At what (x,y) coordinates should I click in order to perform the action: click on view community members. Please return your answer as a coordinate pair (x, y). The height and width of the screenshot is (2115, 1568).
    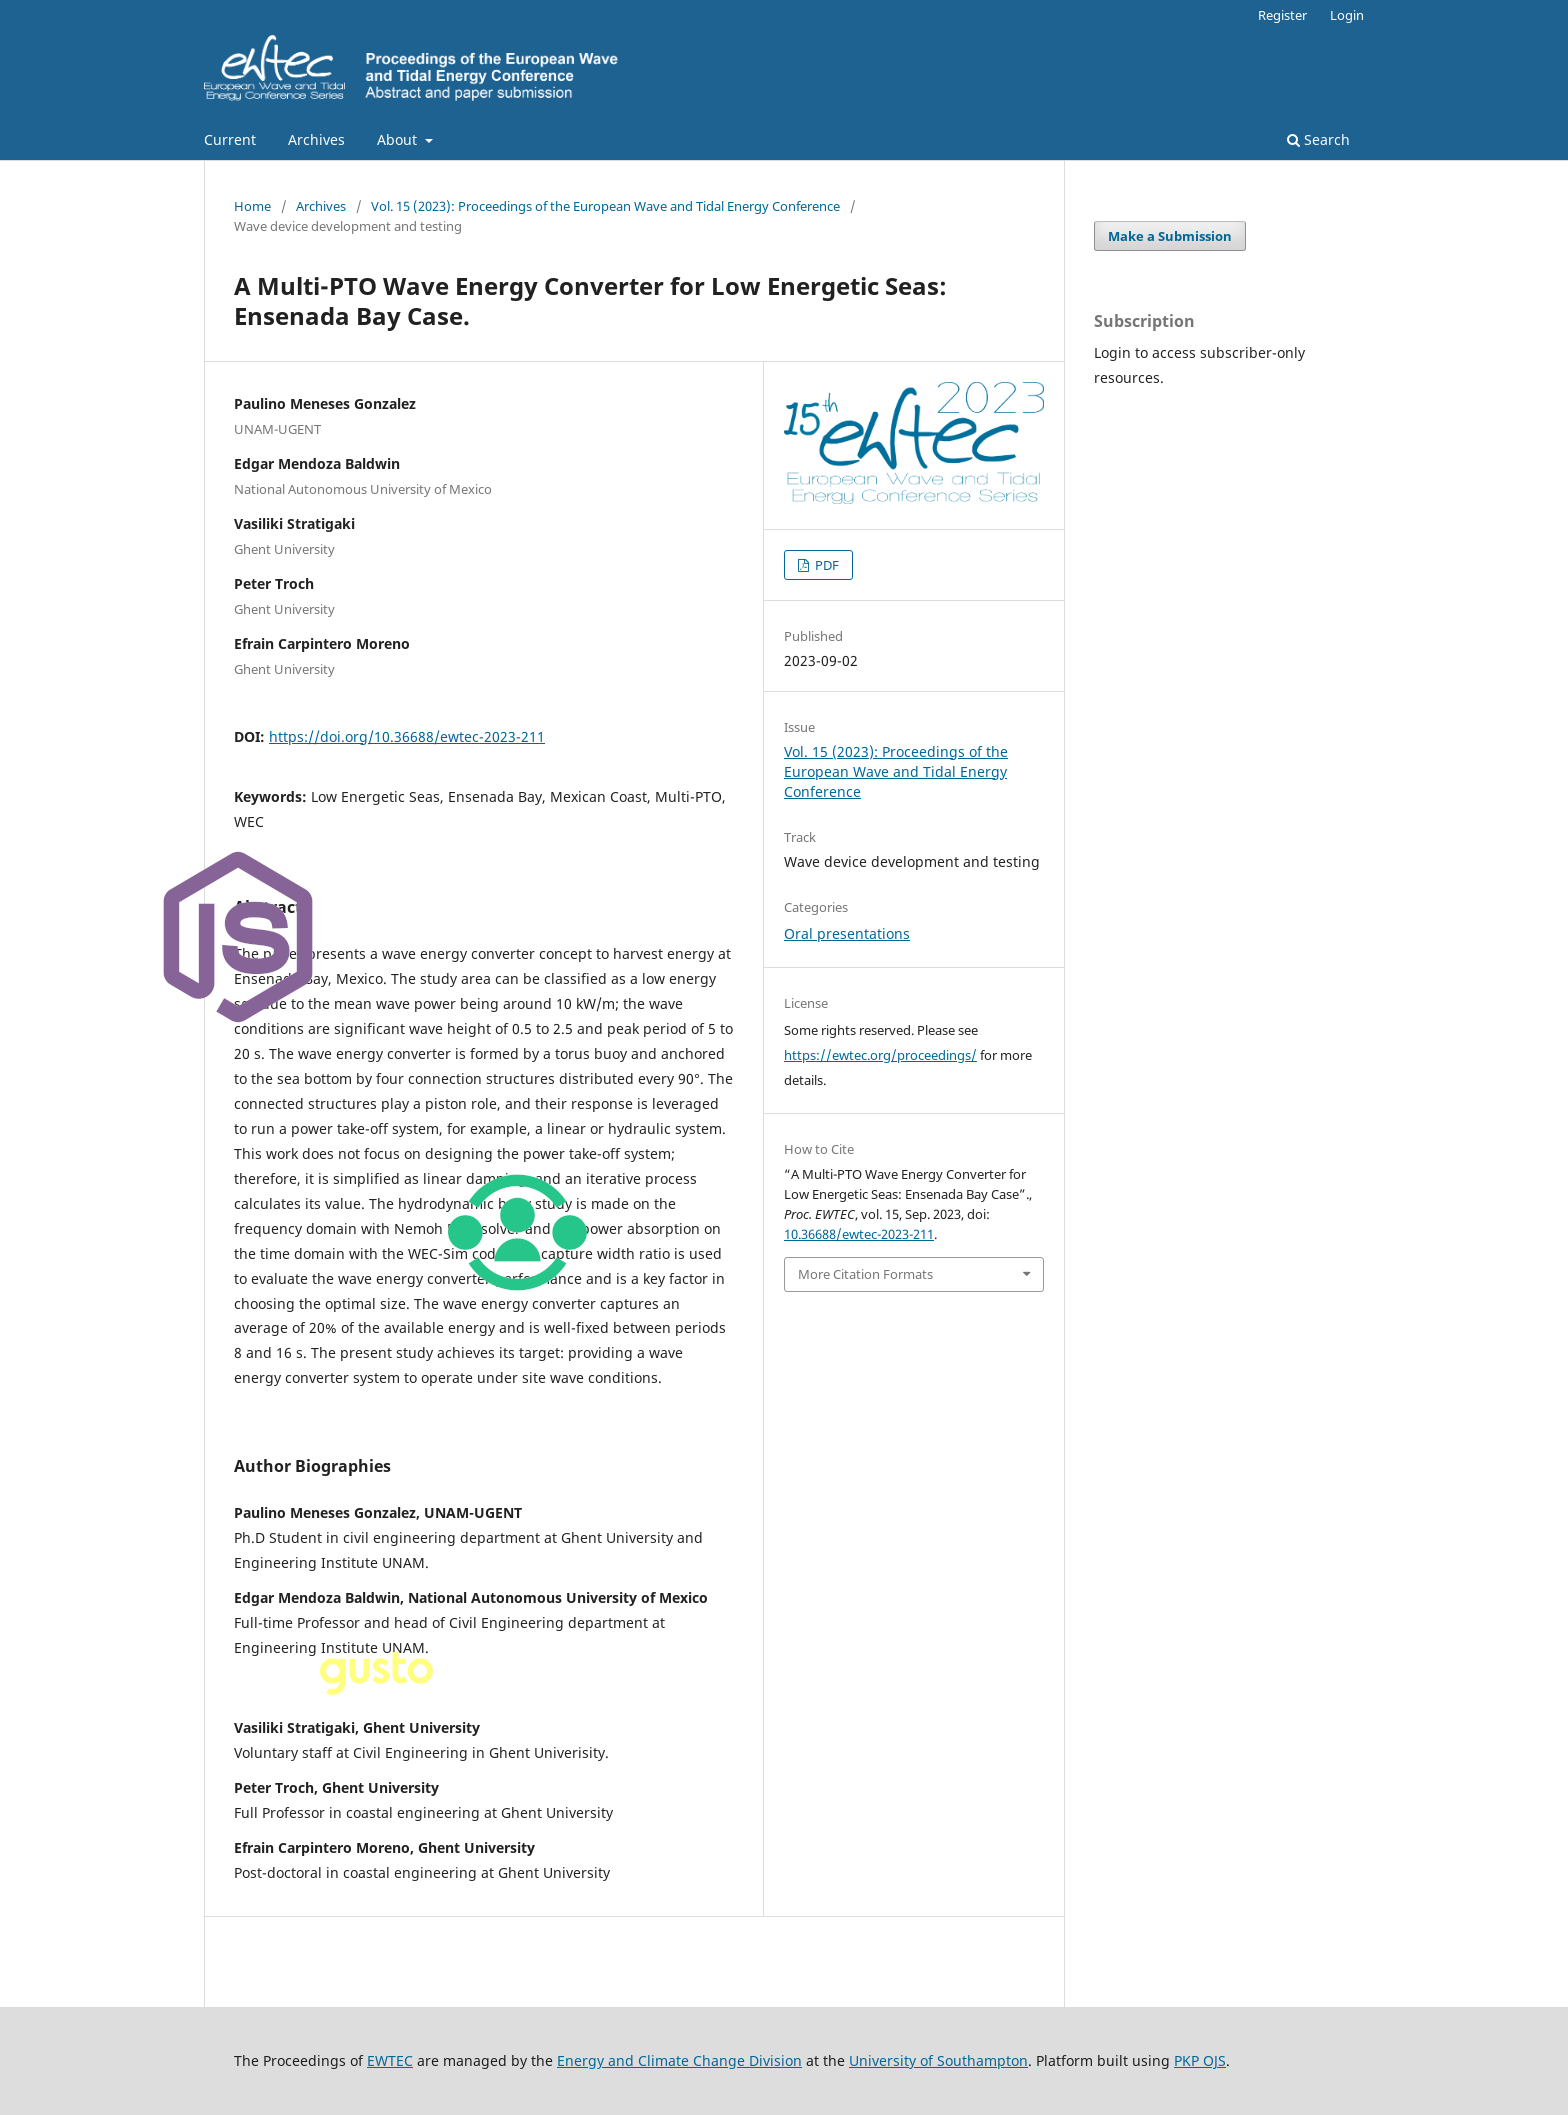
    Looking at the image, I should click on (517, 1232).